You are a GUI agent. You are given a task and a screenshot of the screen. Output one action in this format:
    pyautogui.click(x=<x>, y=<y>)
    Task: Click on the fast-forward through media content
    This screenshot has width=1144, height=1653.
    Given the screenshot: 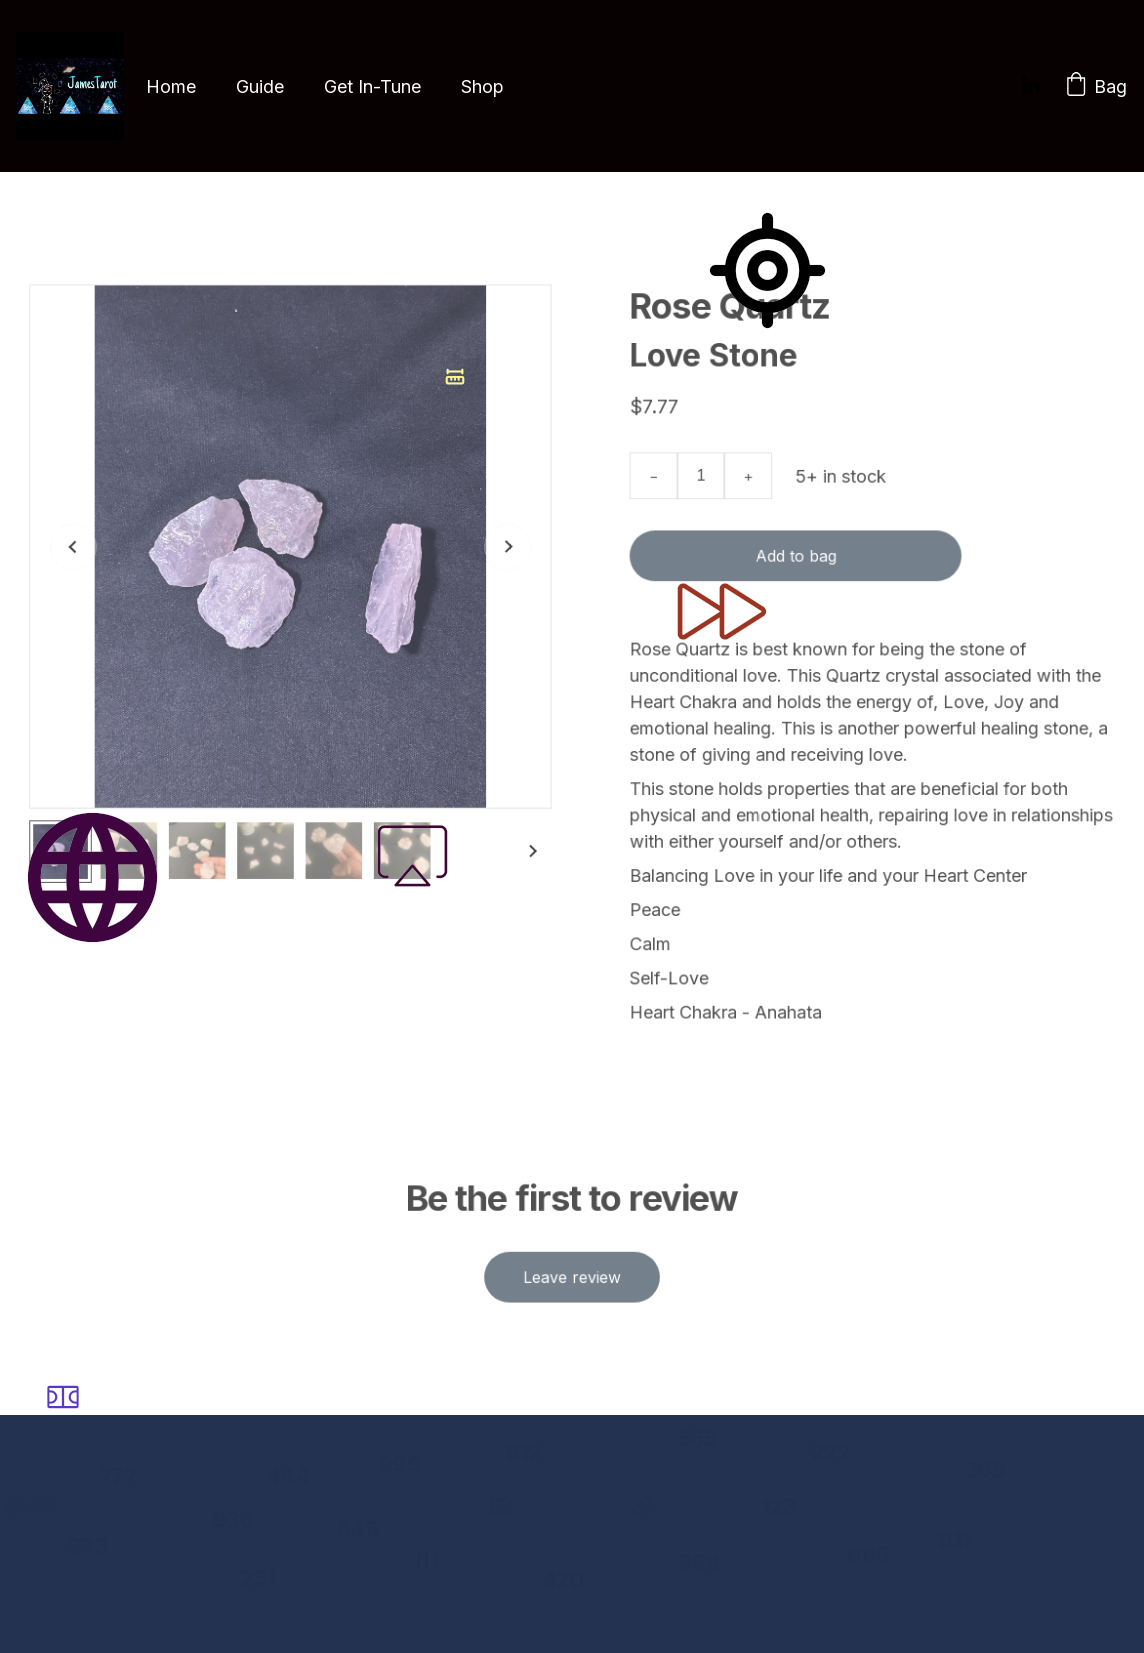 What is the action you would take?
    pyautogui.click(x=715, y=611)
    